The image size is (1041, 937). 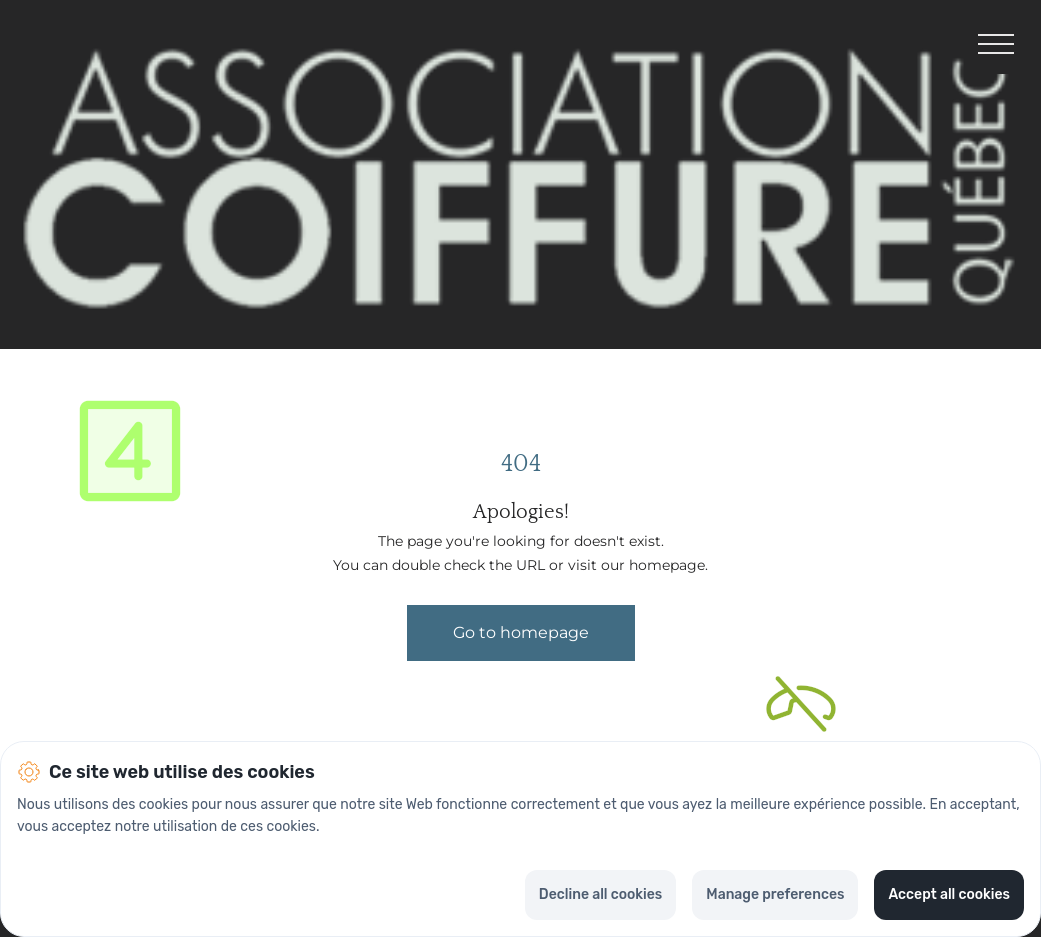 What do you see at coordinates (130, 451) in the screenshot?
I see `select or input the number four` at bounding box center [130, 451].